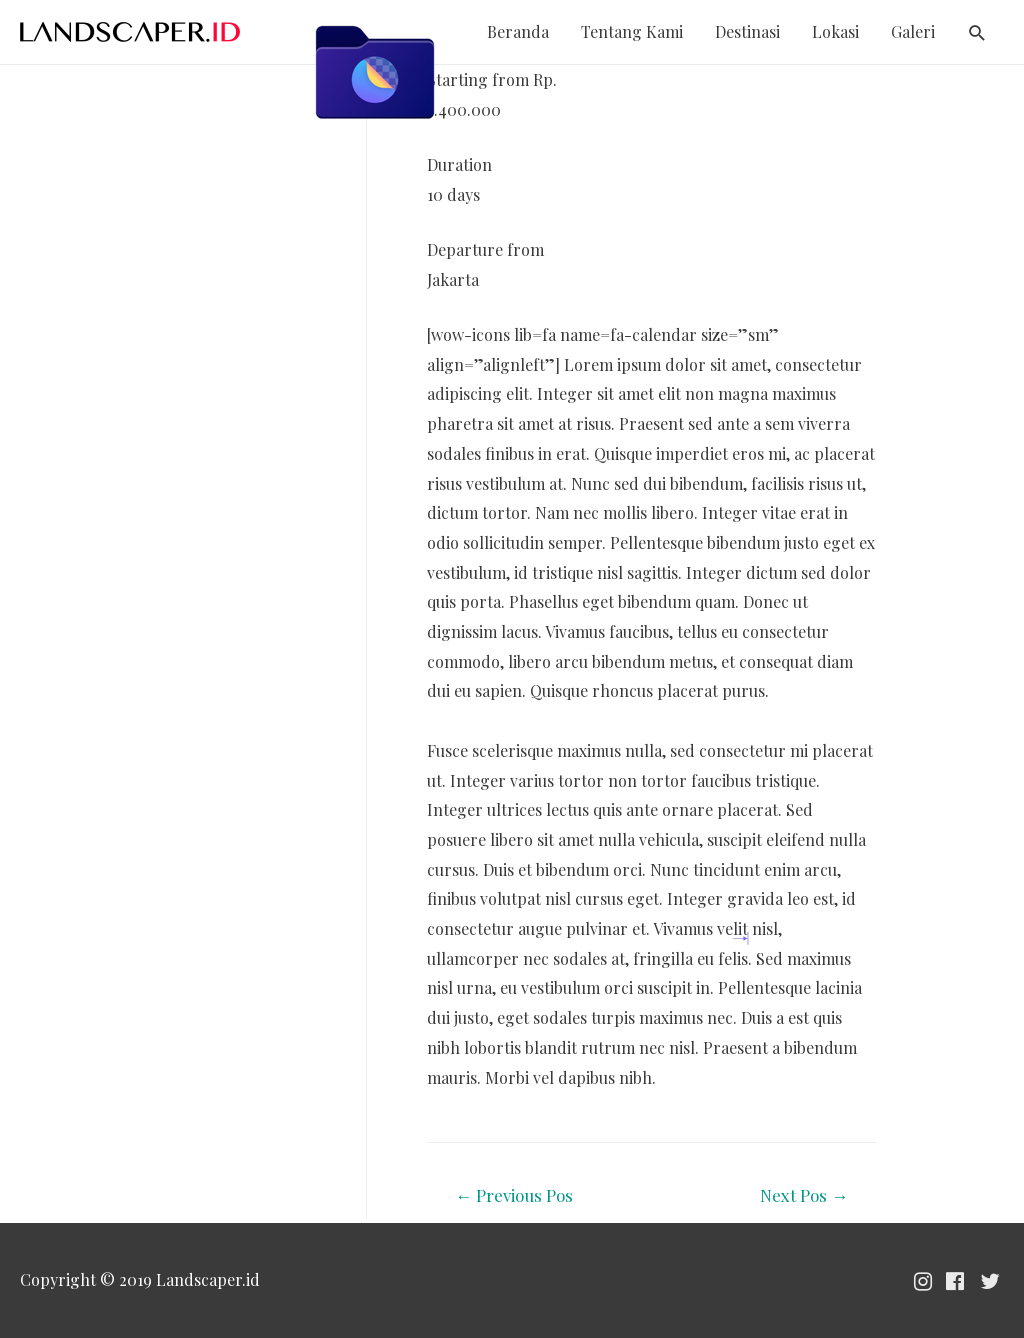 Image resolution: width=1024 pixels, height=1338 pixels. Describe the element at coordinates (374, 75) in the screenshot. I see `open wondershare pixcut project folder` at that location.